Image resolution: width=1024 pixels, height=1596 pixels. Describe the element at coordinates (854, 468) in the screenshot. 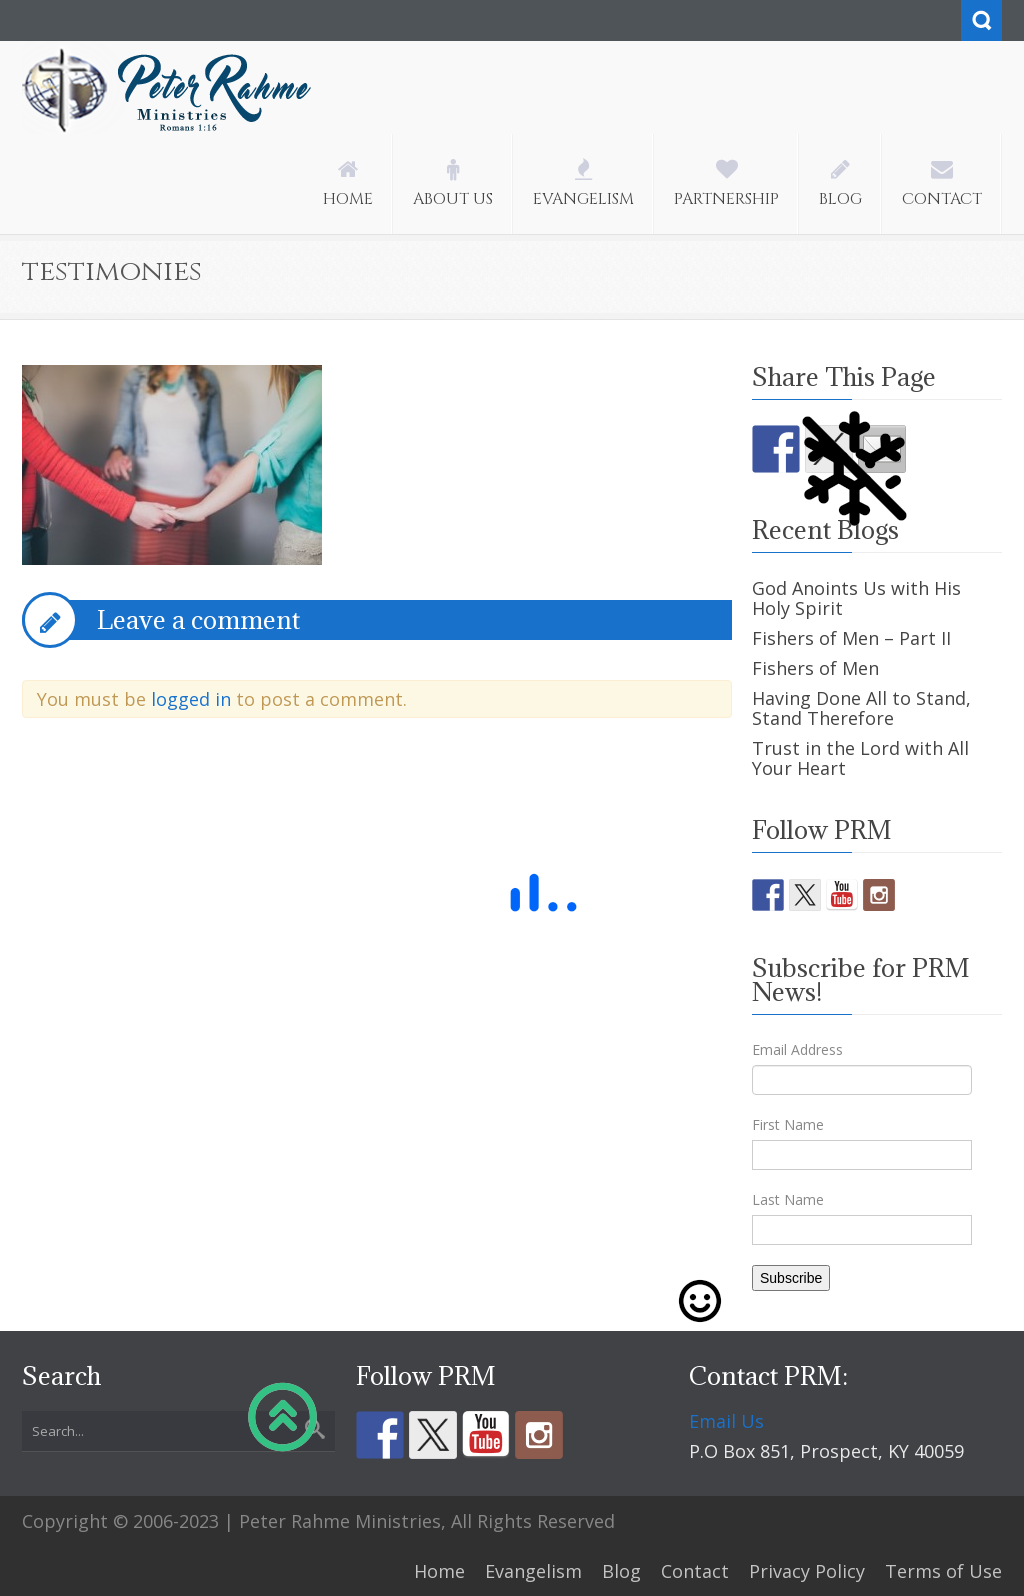

I see `disable cooling or air conditioning mode` at that location.